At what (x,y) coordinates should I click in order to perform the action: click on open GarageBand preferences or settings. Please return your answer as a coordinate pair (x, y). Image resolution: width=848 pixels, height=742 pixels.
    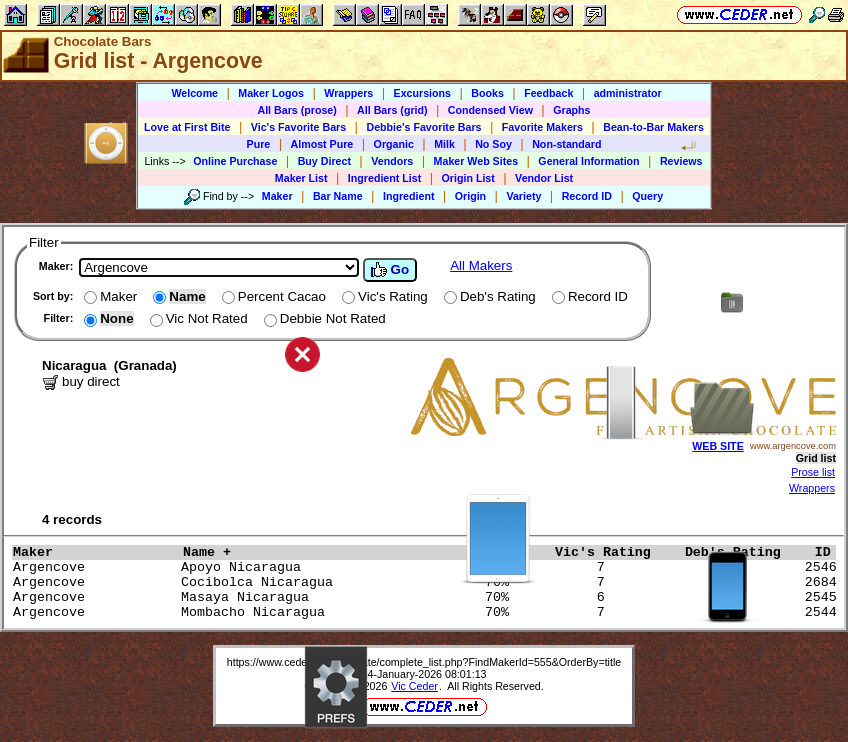
    Looking at the image, I should click on (336, 689).